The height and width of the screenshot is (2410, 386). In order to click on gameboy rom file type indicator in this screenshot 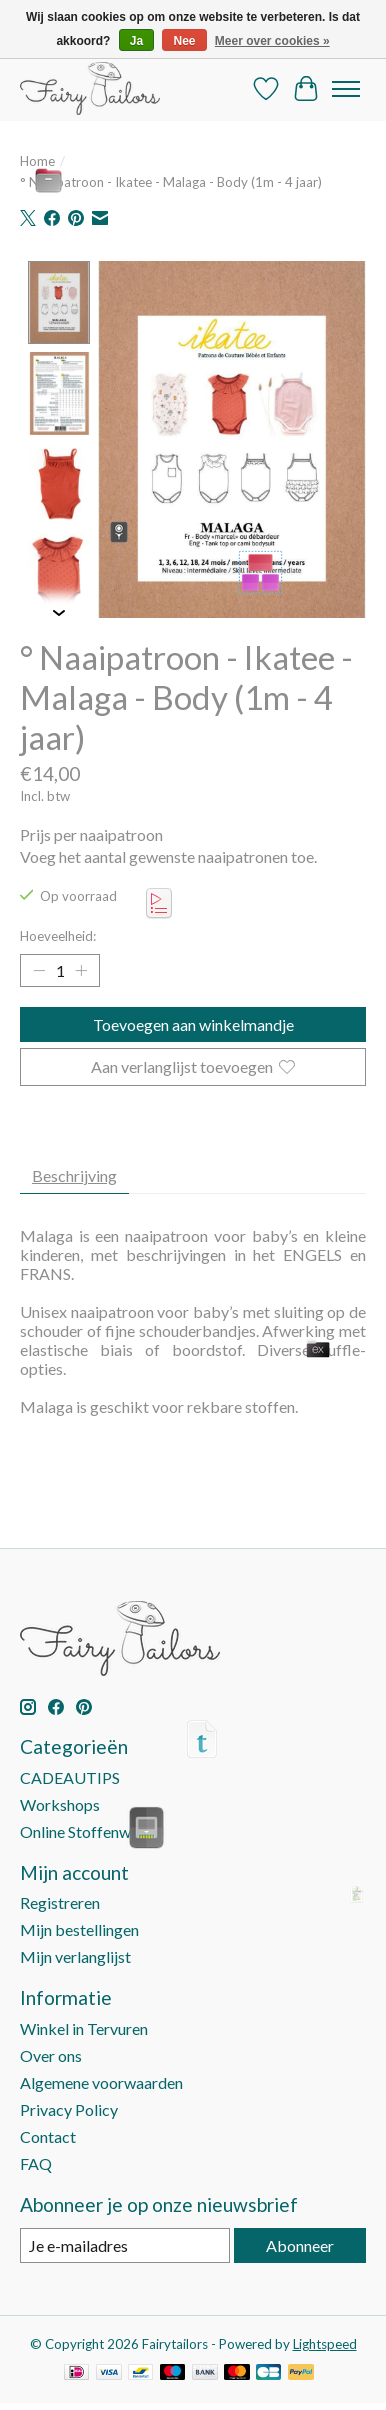, I will do `click(146, 1827)`.